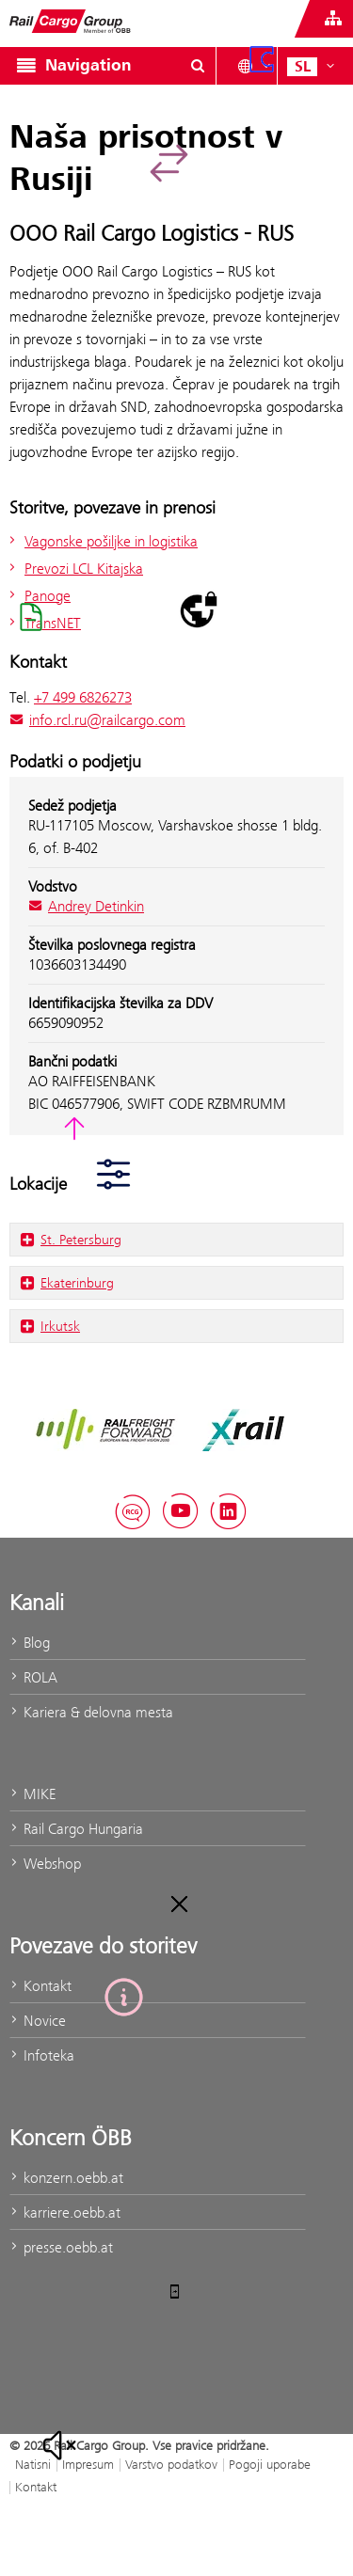  What do you see at coordinates (113, 1174) in the screenshot?
I see `adjust settings or preferences` at bounding box center [113, 1174].